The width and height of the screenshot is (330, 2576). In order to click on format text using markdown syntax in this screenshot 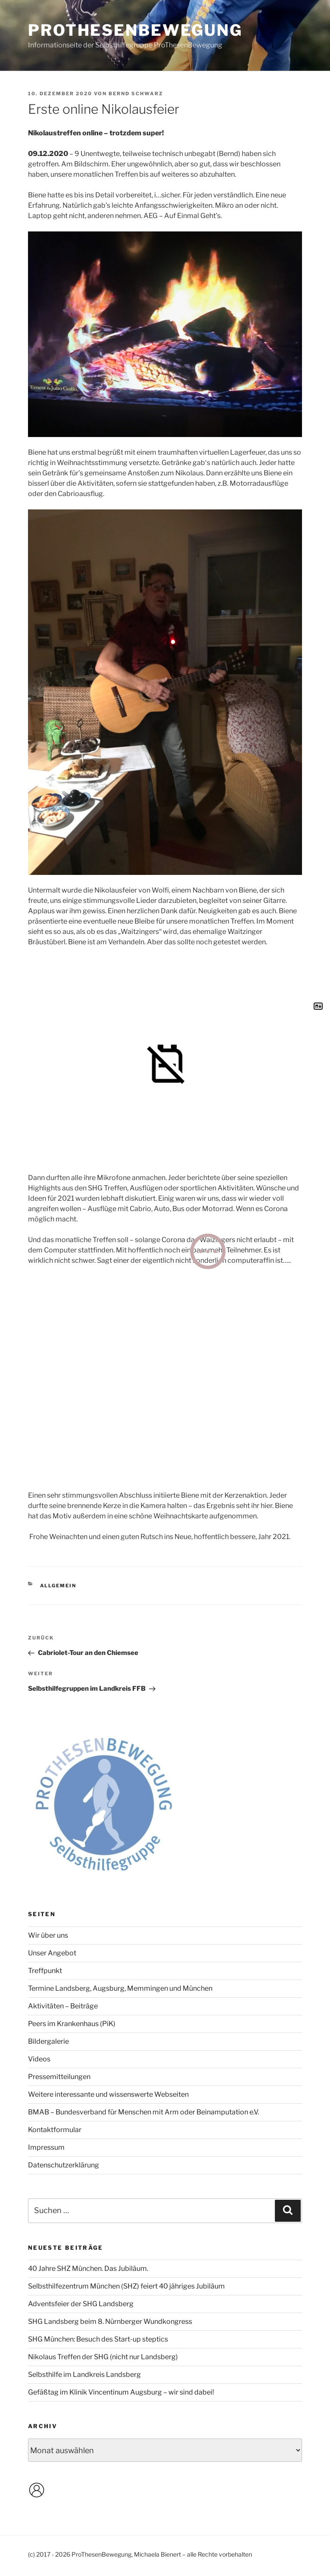, I will do `click(318, 1006)`.